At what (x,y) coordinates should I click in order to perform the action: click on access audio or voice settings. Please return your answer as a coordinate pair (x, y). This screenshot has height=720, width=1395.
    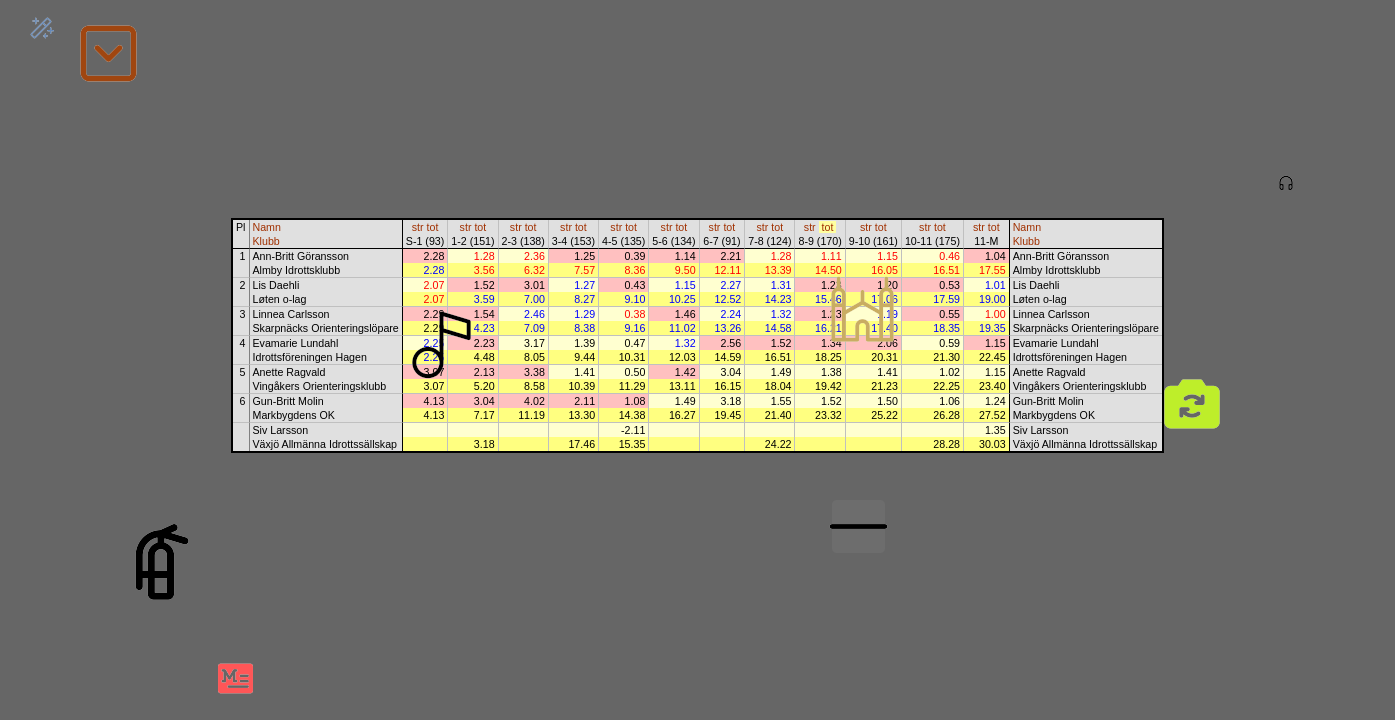
    Looking at the image, I should click on (1286, 184).